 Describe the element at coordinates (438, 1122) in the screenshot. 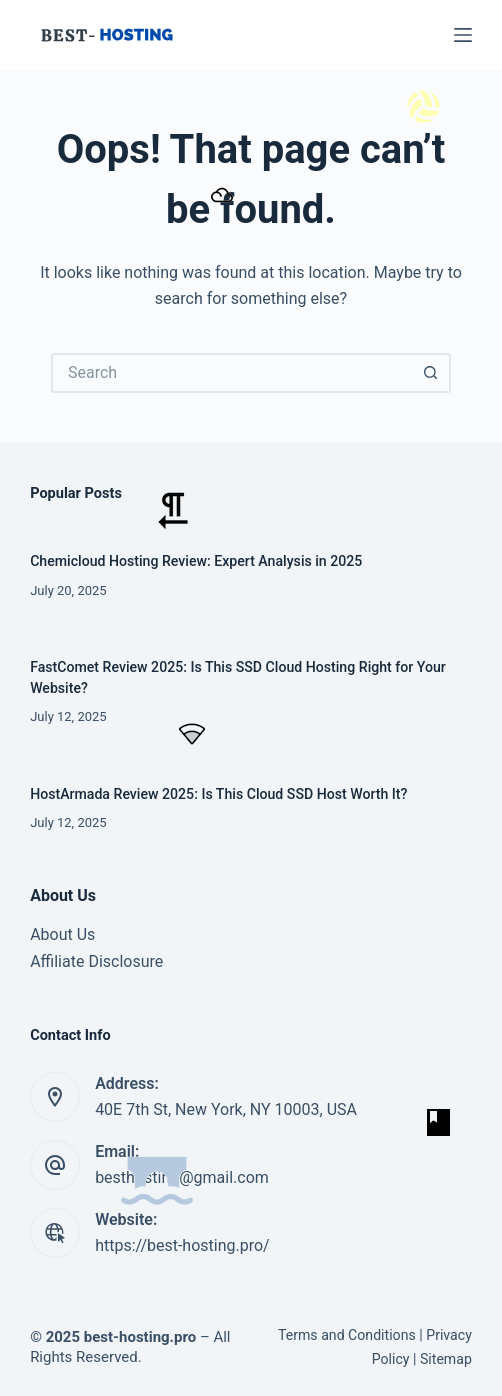

I see `open your library or reading list` at that location.